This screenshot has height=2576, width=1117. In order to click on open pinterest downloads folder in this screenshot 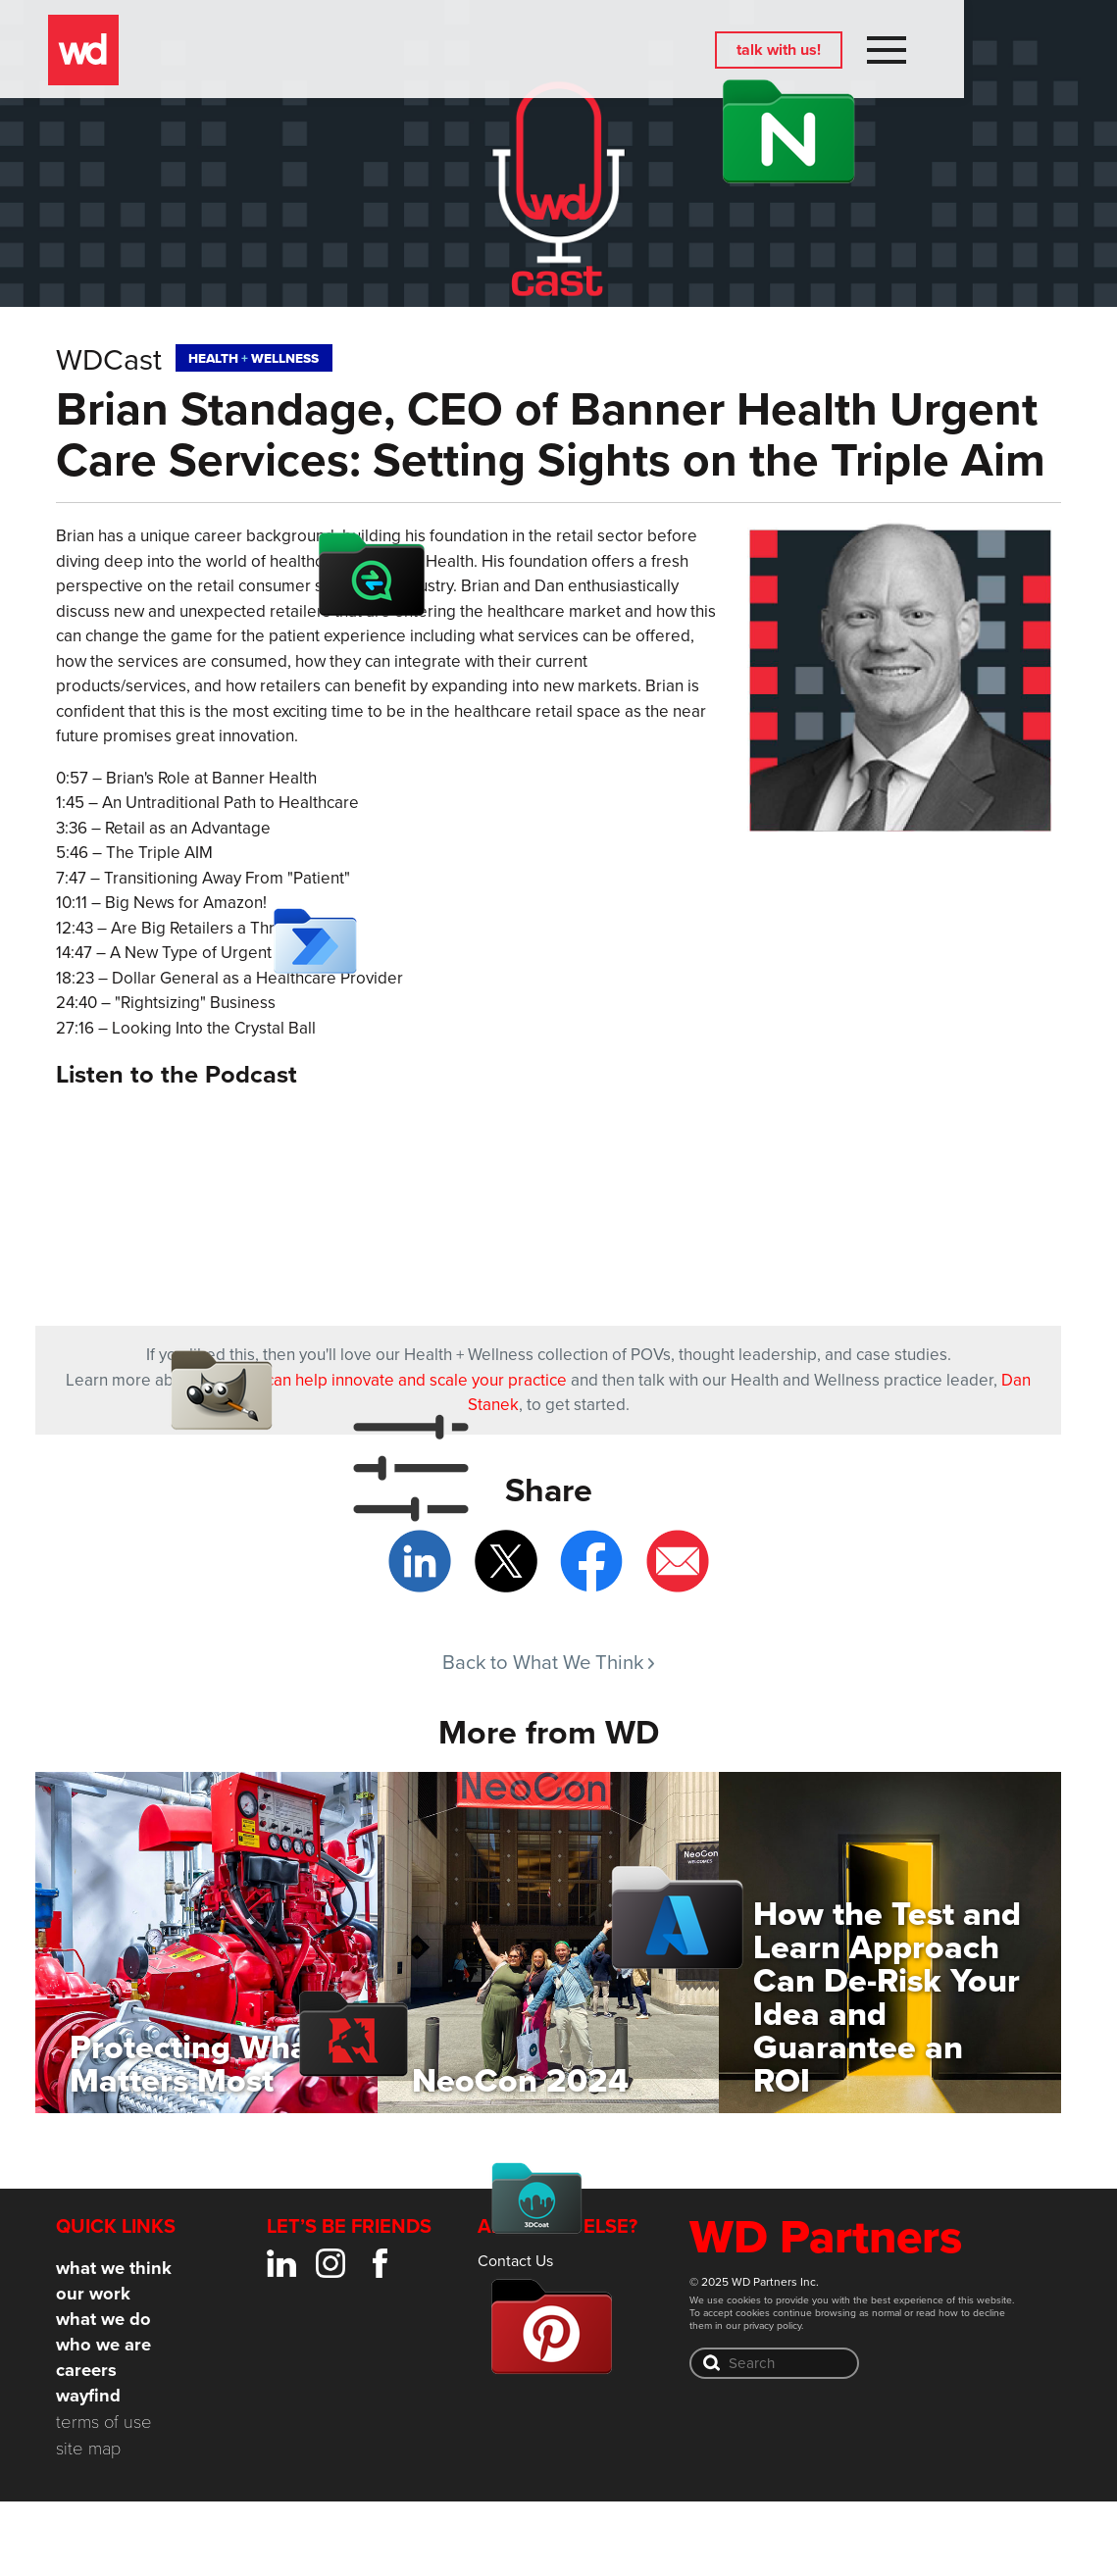, I will do `click(551, 2330)`.